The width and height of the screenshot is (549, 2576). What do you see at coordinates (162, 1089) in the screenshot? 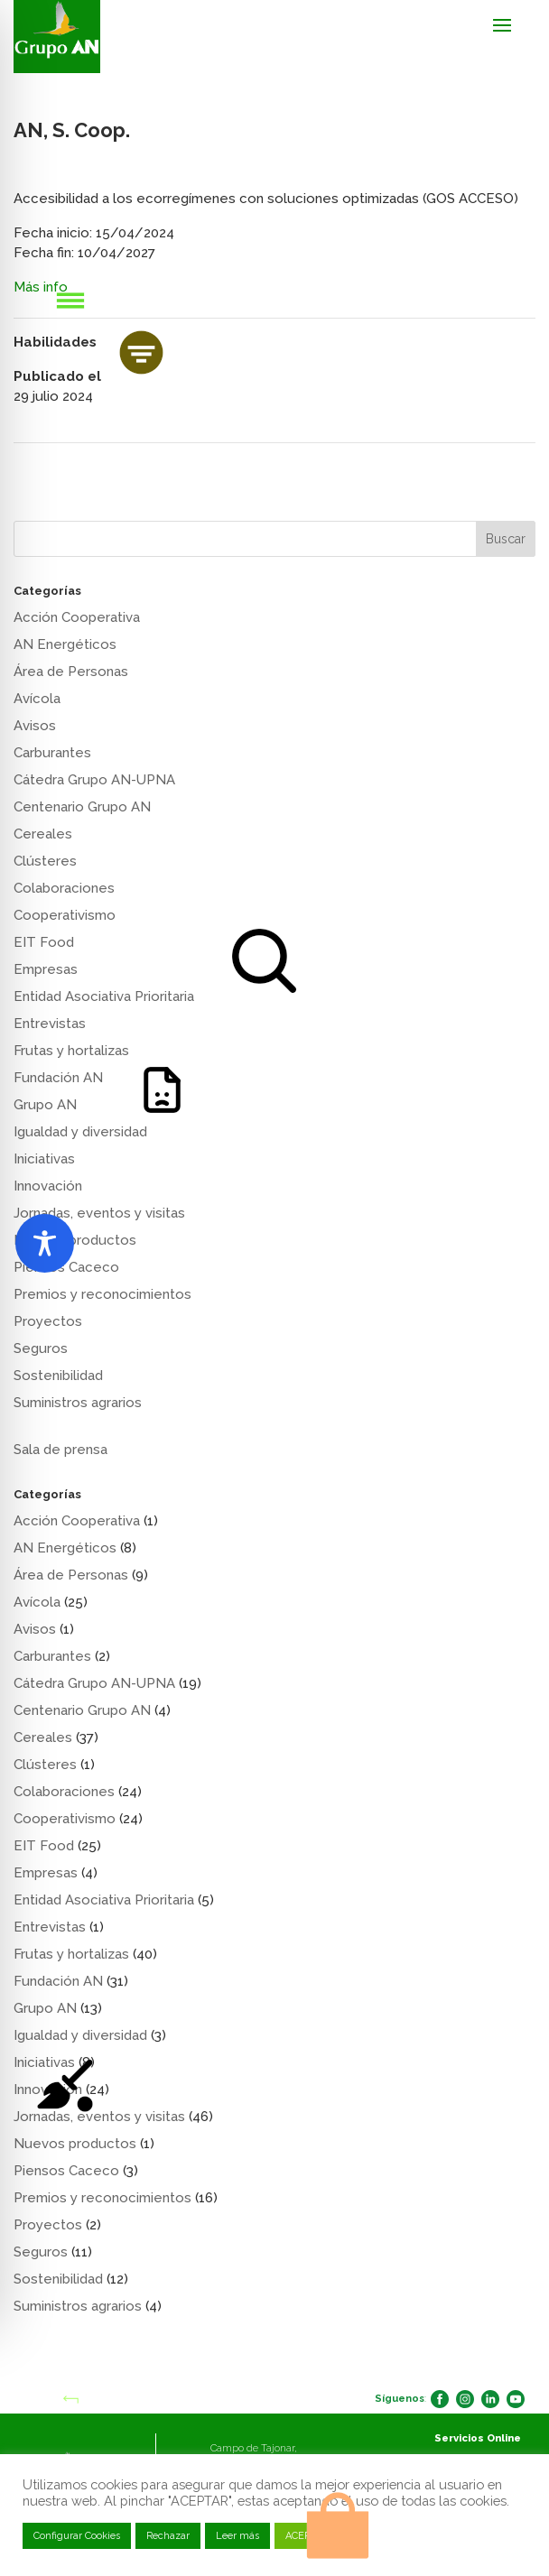
I see `file not found or missing document` at bounding box center [162, 1089].